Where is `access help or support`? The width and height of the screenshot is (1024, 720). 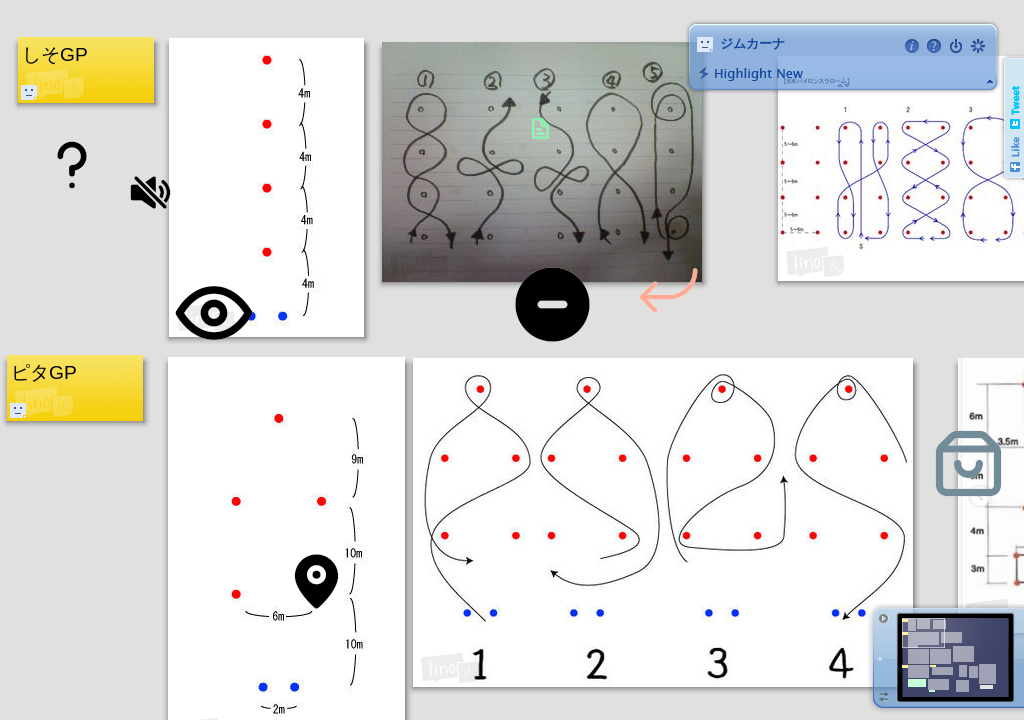 access help or support is located at coordinates (72, 165).